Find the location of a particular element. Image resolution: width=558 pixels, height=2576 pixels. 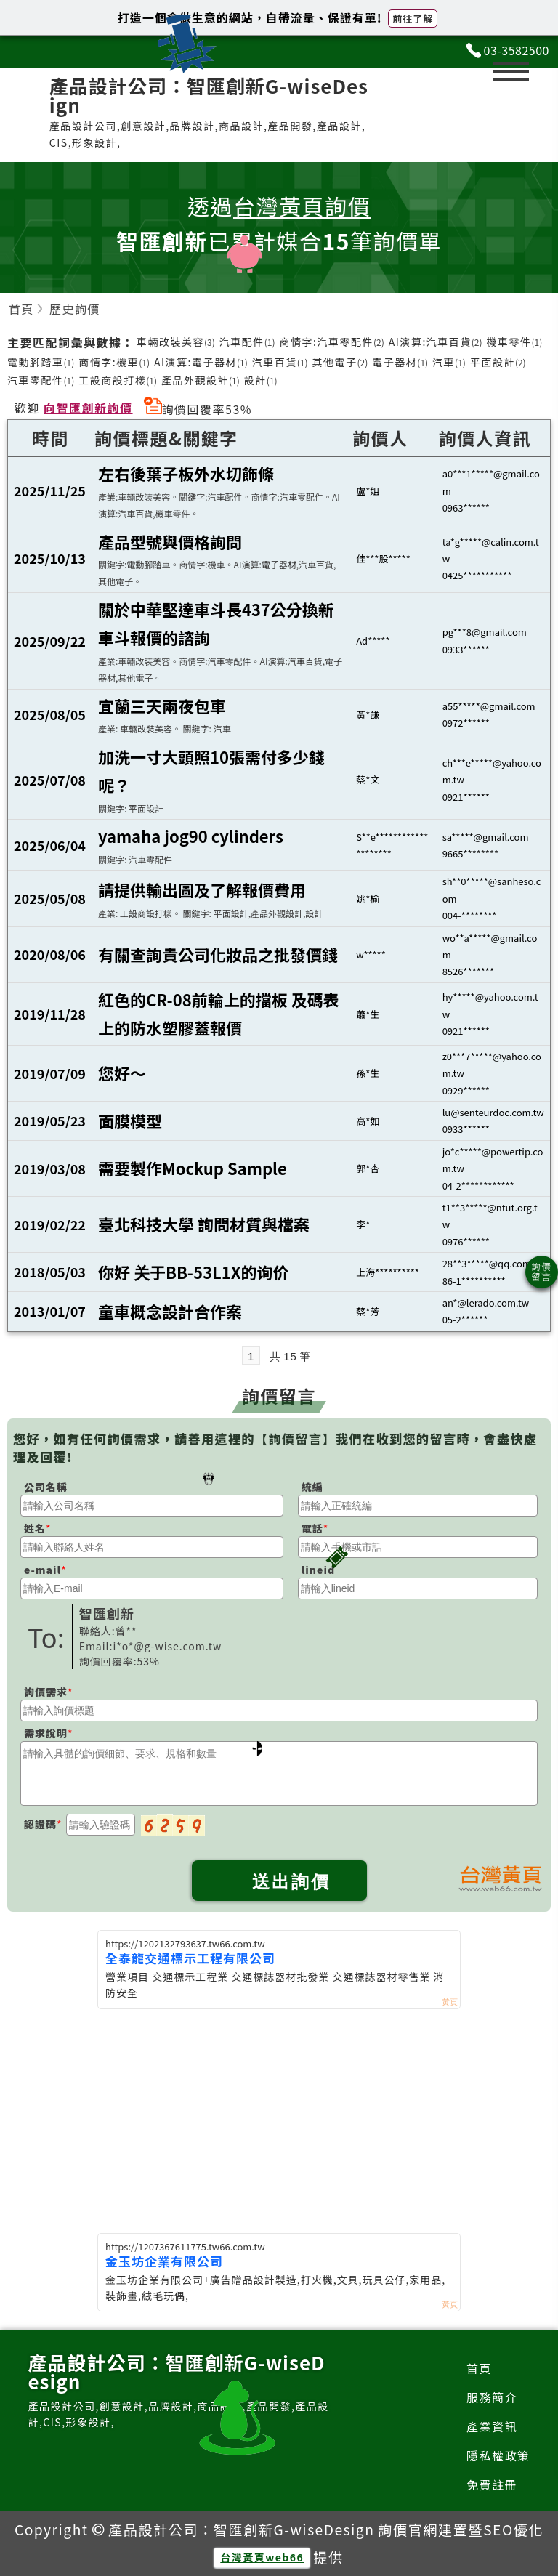

toggle between character personas or roles is located at coordinates (256, 1748).